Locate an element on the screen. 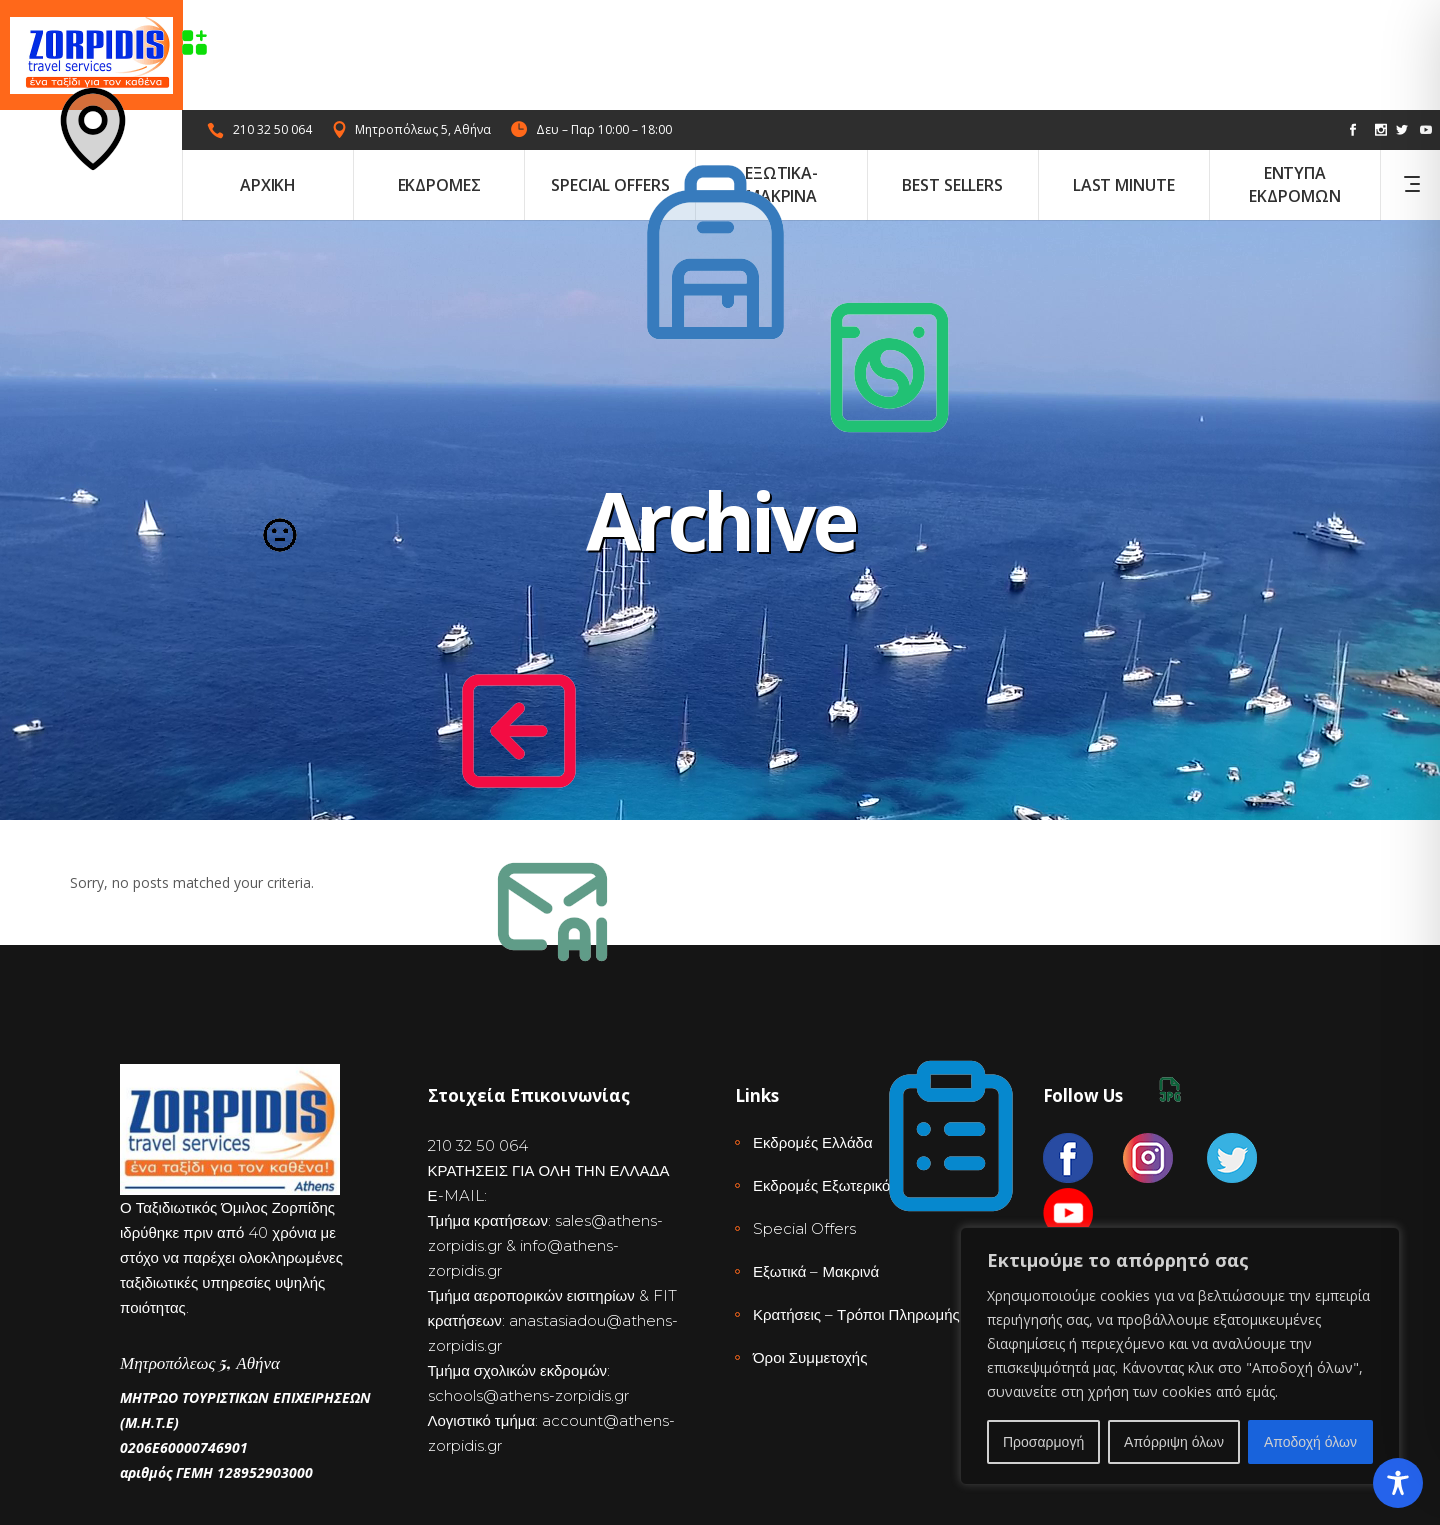  view location on map is located at coordinates (93, 129).